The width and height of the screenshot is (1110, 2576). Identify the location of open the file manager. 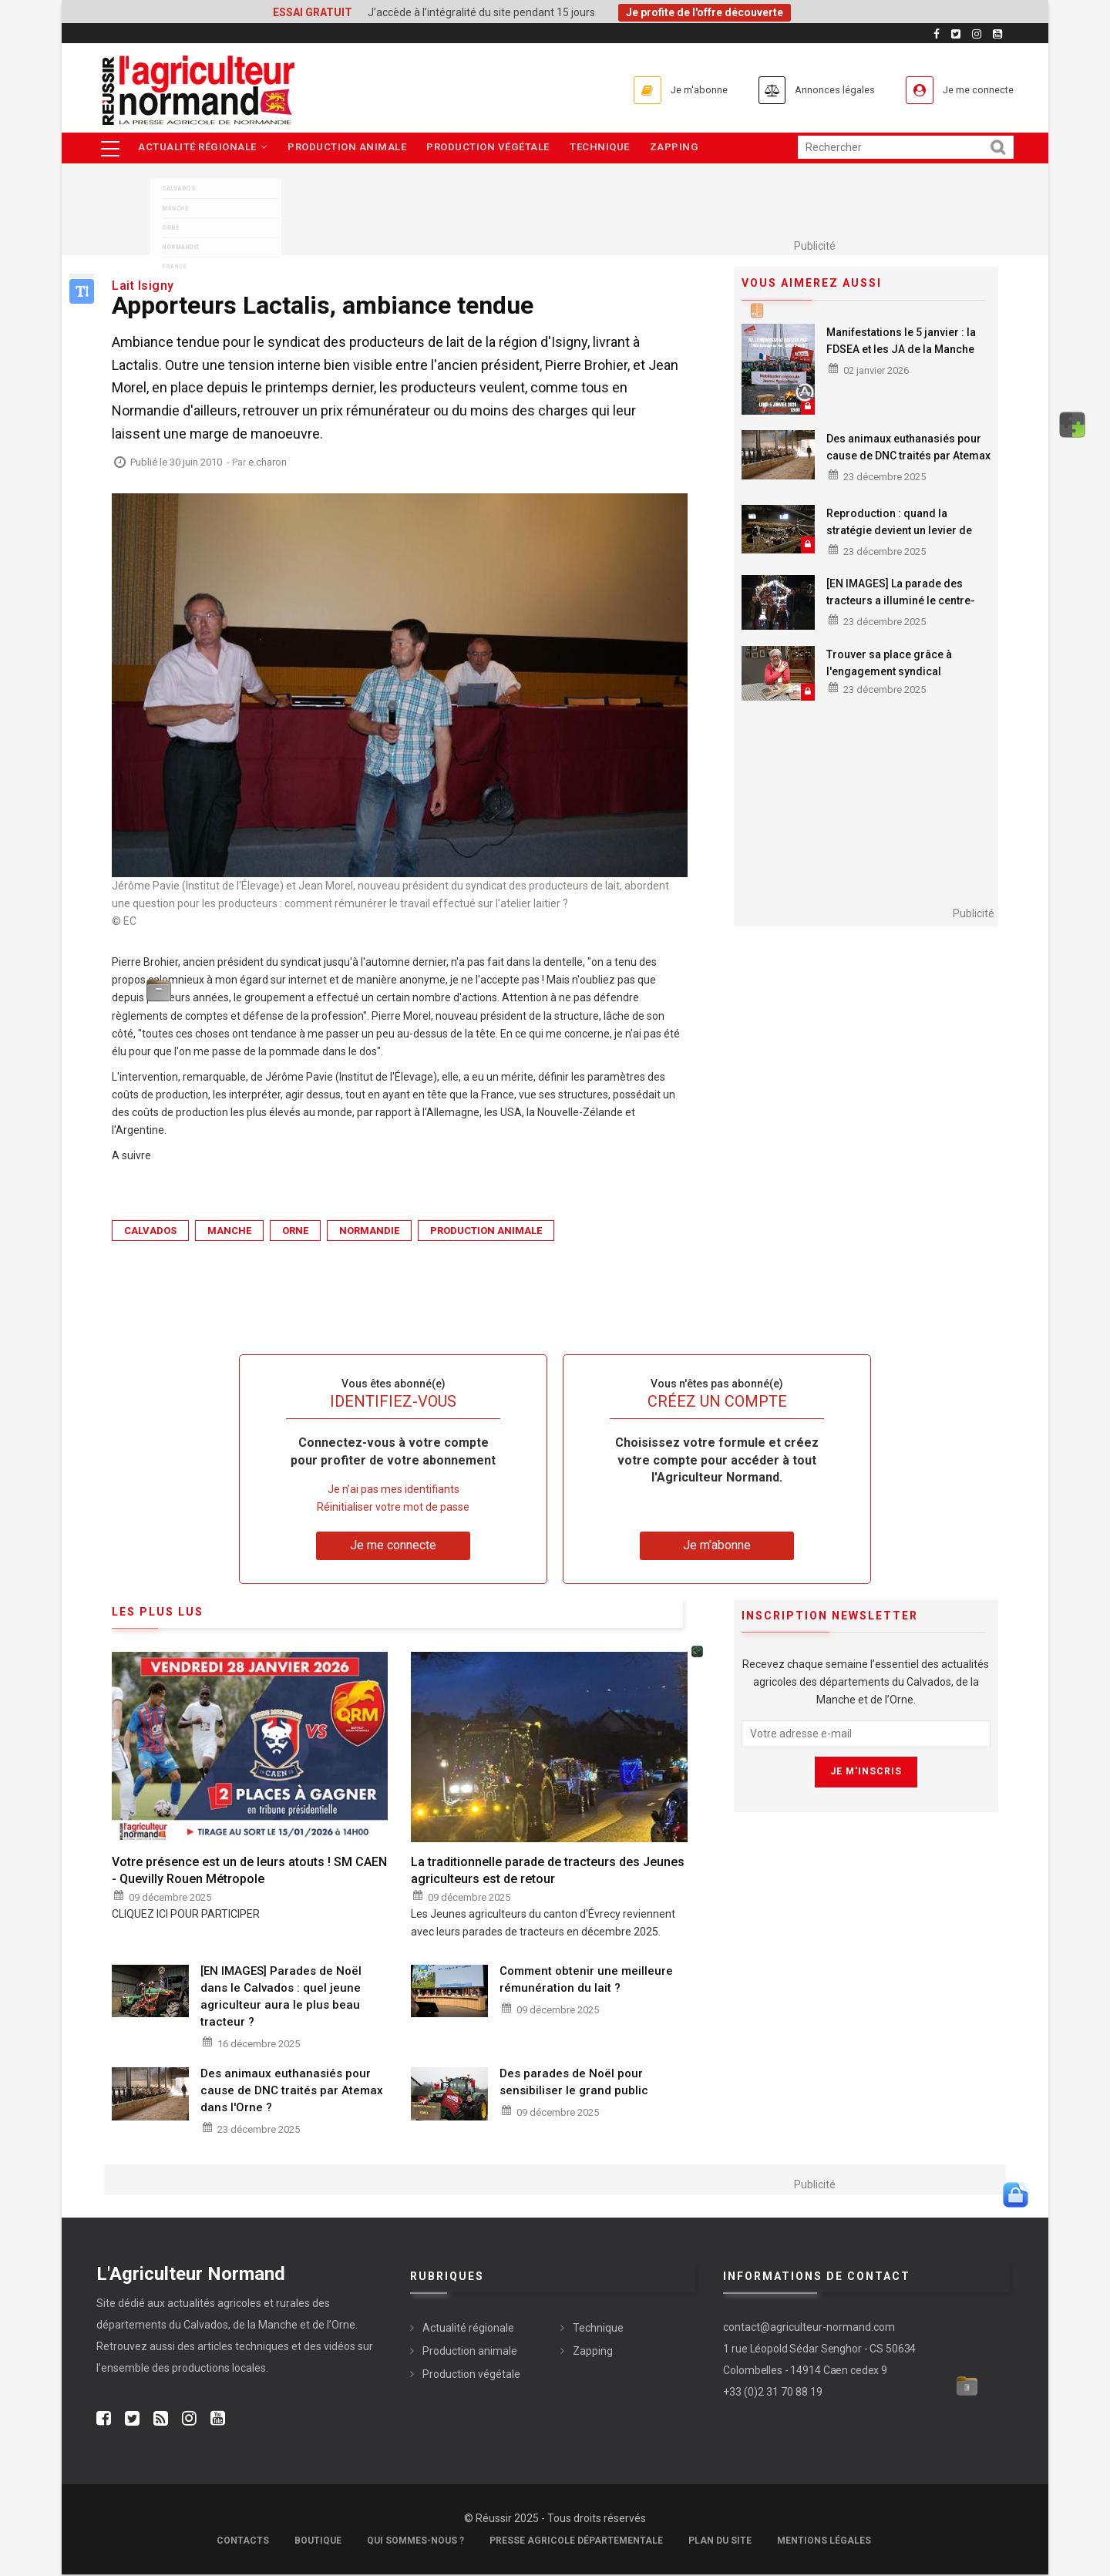
(159, 990).